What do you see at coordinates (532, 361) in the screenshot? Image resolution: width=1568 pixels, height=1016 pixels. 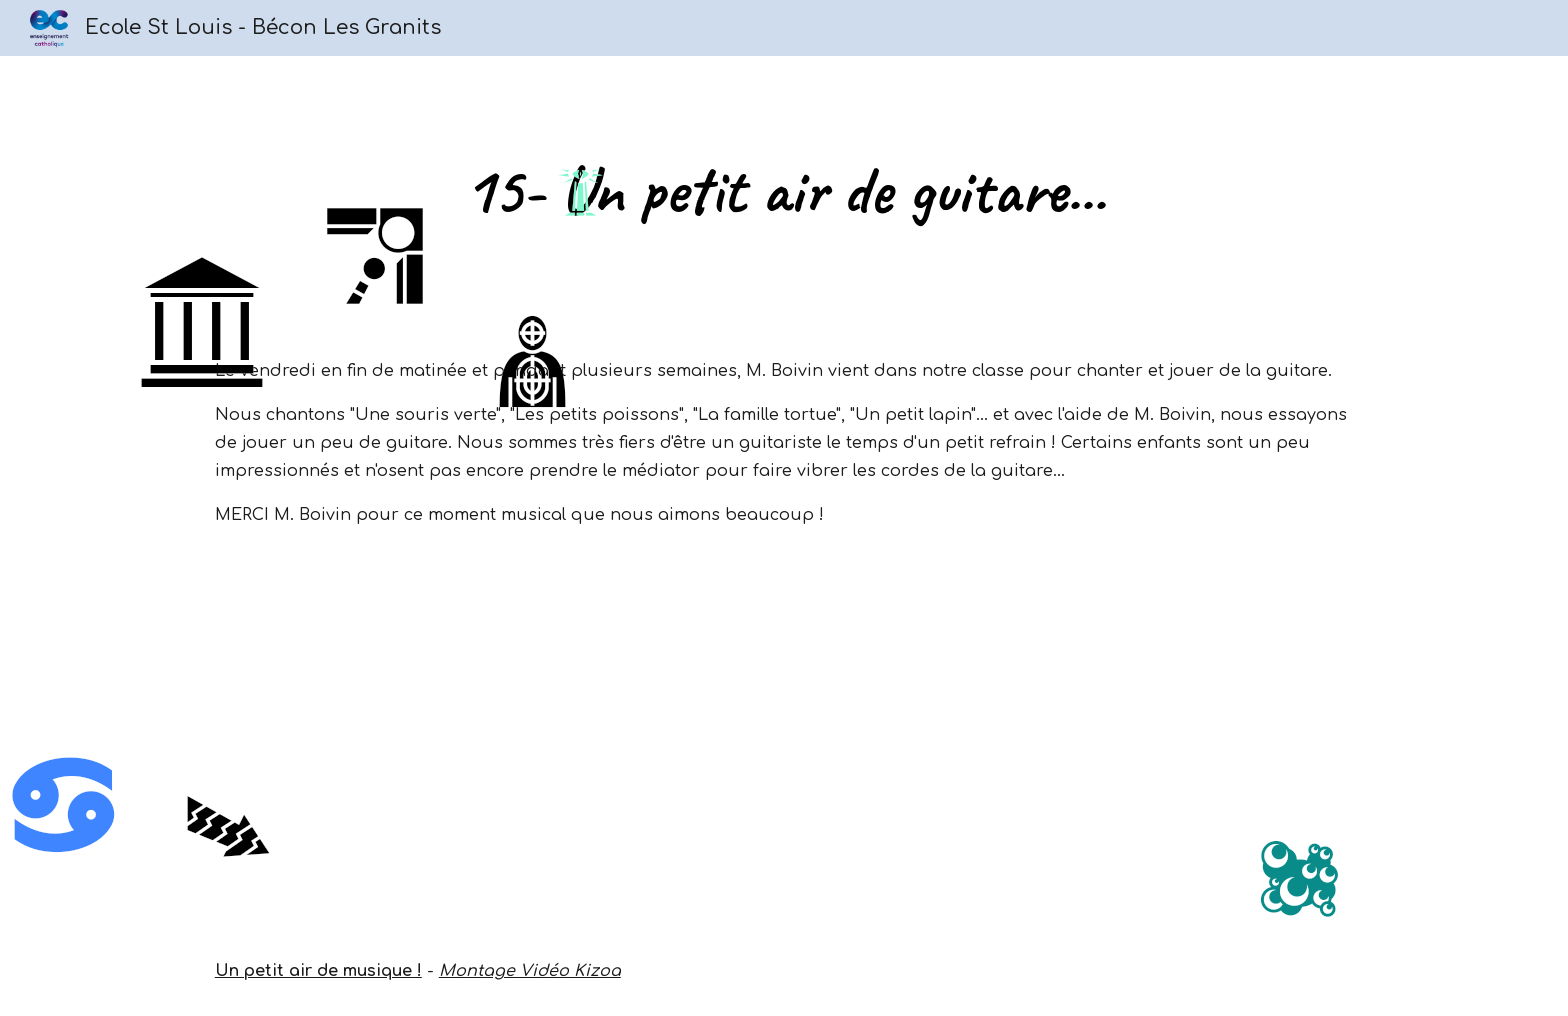 I see `practice target for shooting range simulation` at bounding box center [532, 361].